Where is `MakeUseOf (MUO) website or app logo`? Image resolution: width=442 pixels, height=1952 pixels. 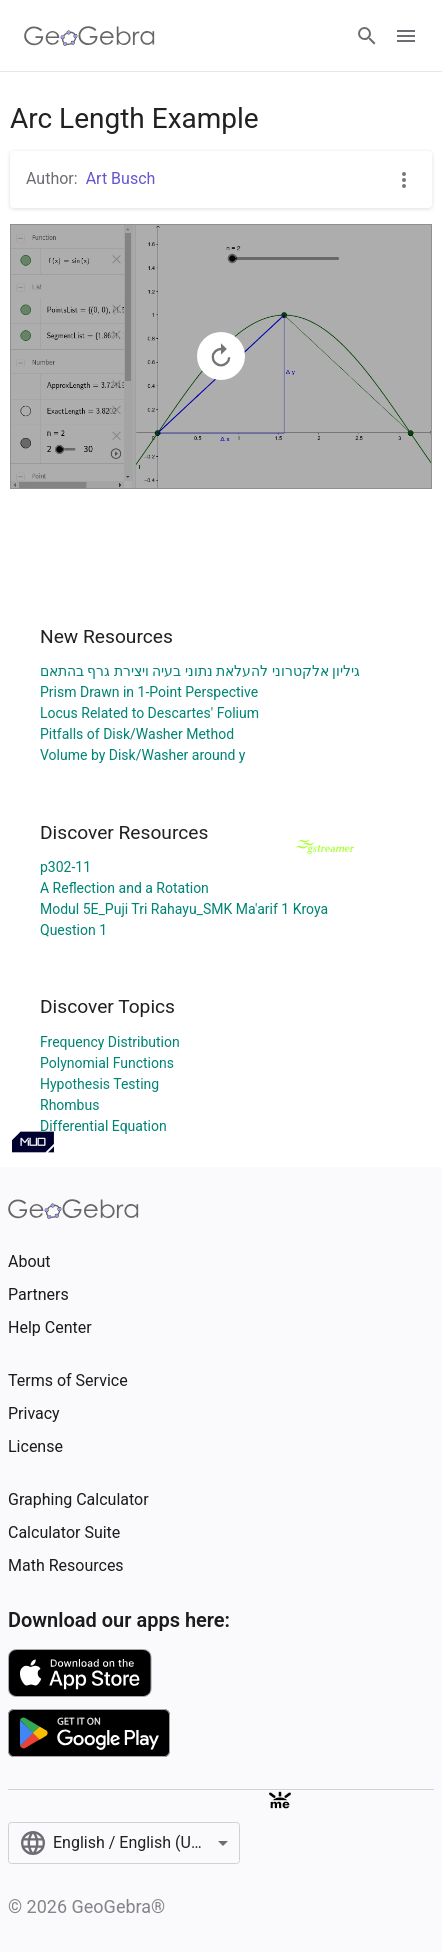
MakeUseOf (MUO) website or app logo is located at coordinates (33, 1142).